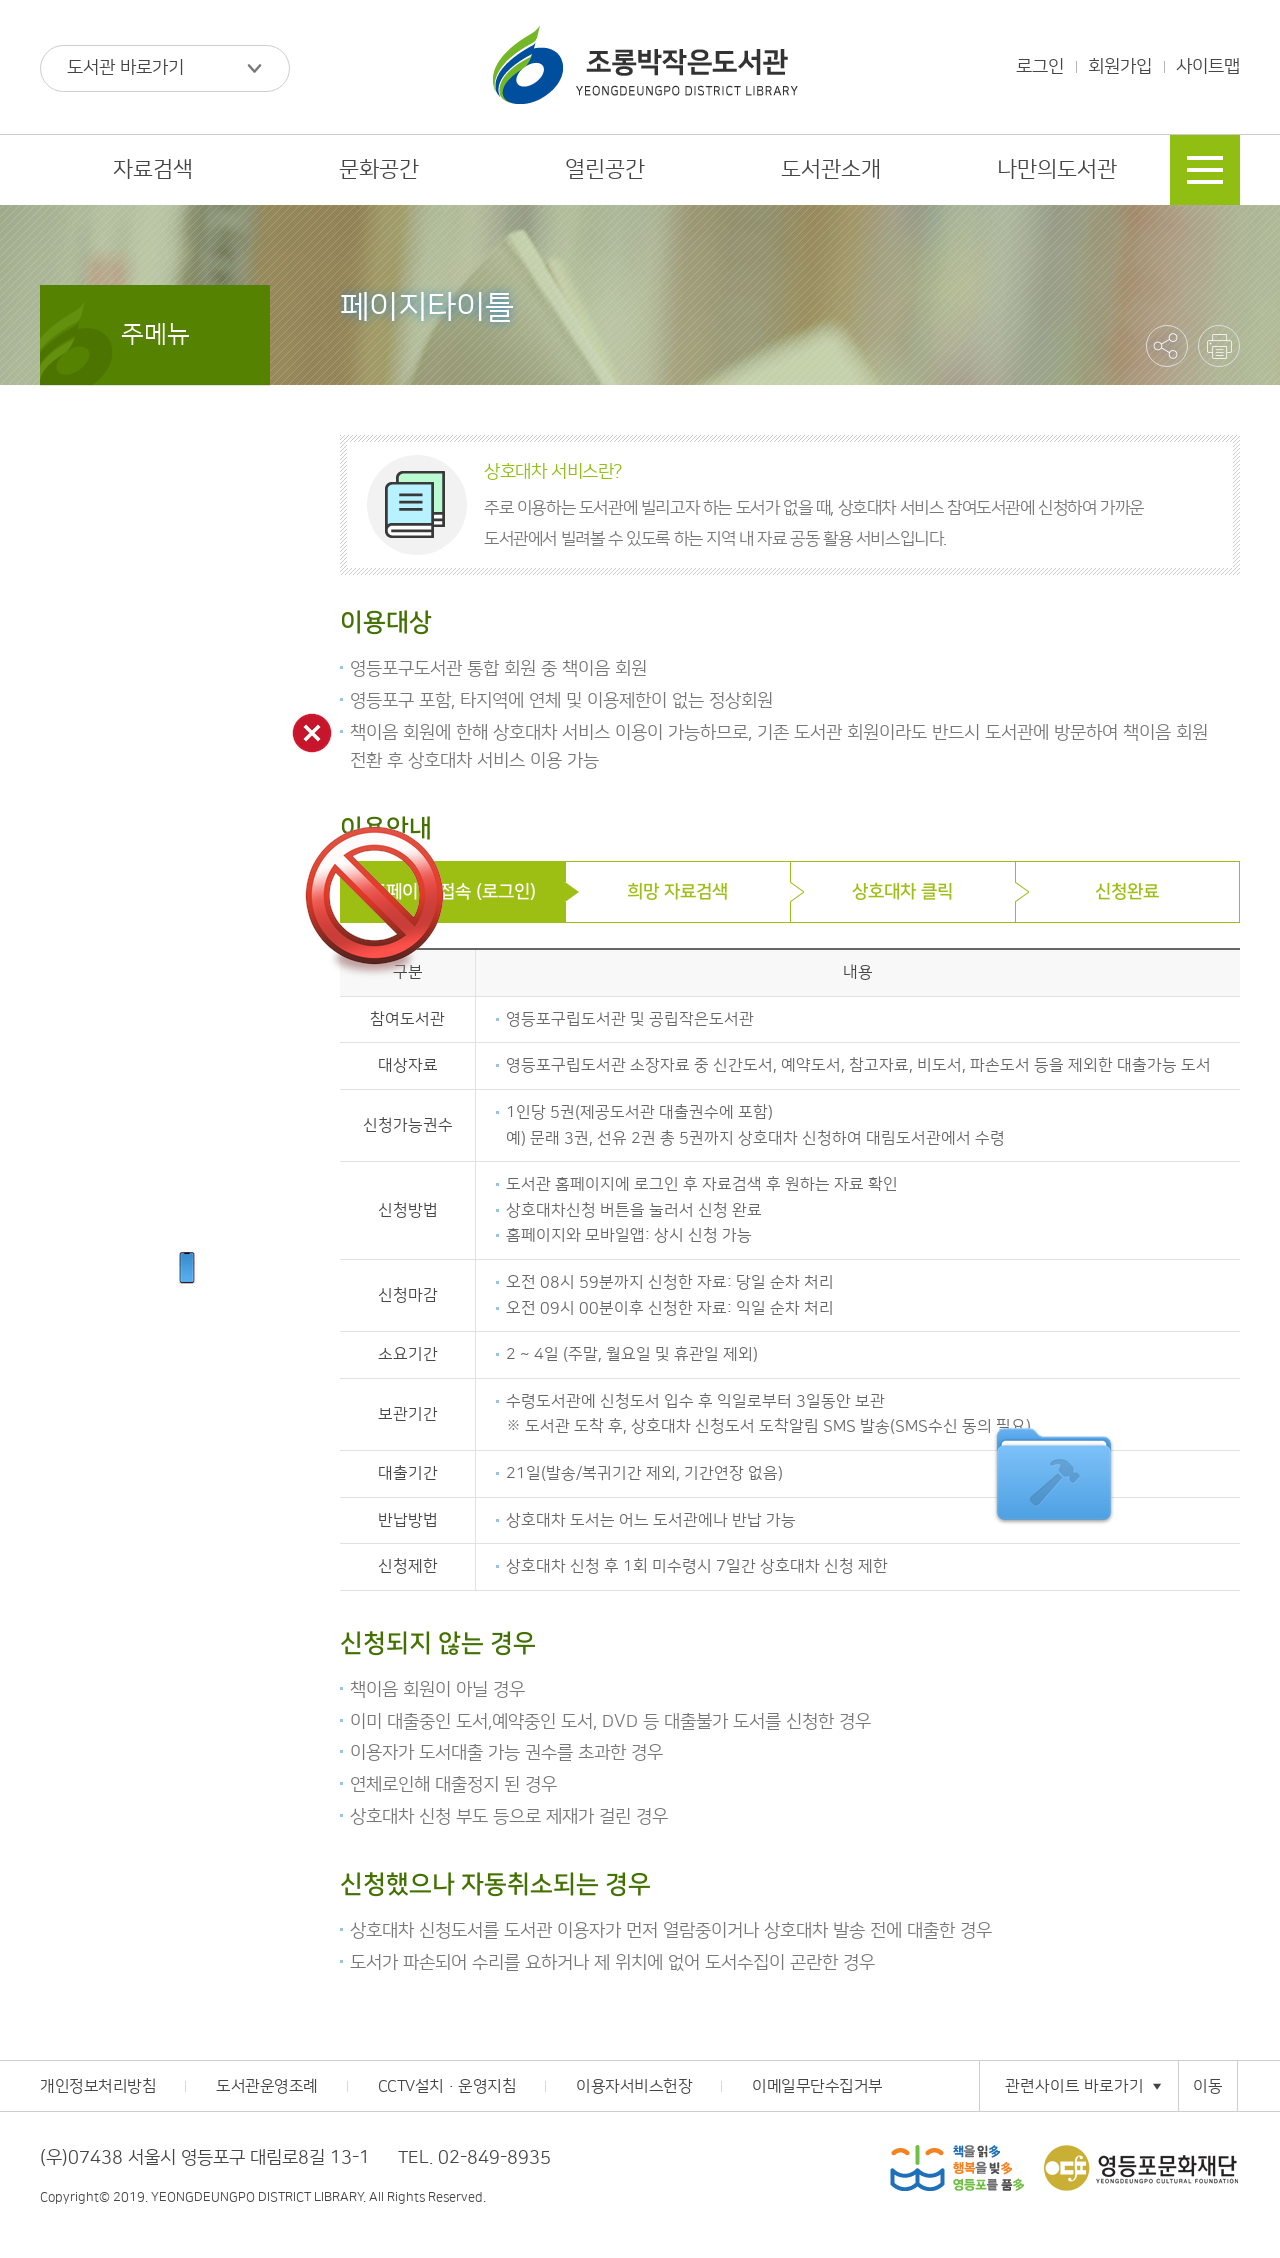 This screenshot has width=1280, height=2258. I want to click on iPhone 14 device icon, so click(187, 1268).